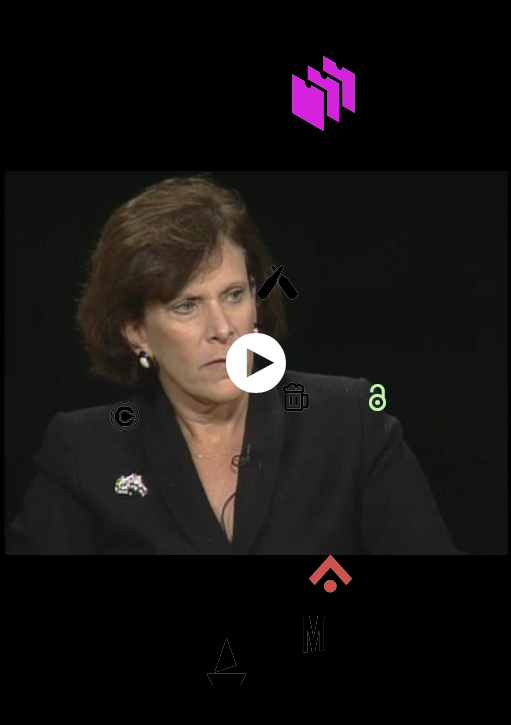  I want to click on boat brand logo, so click(226, 661).